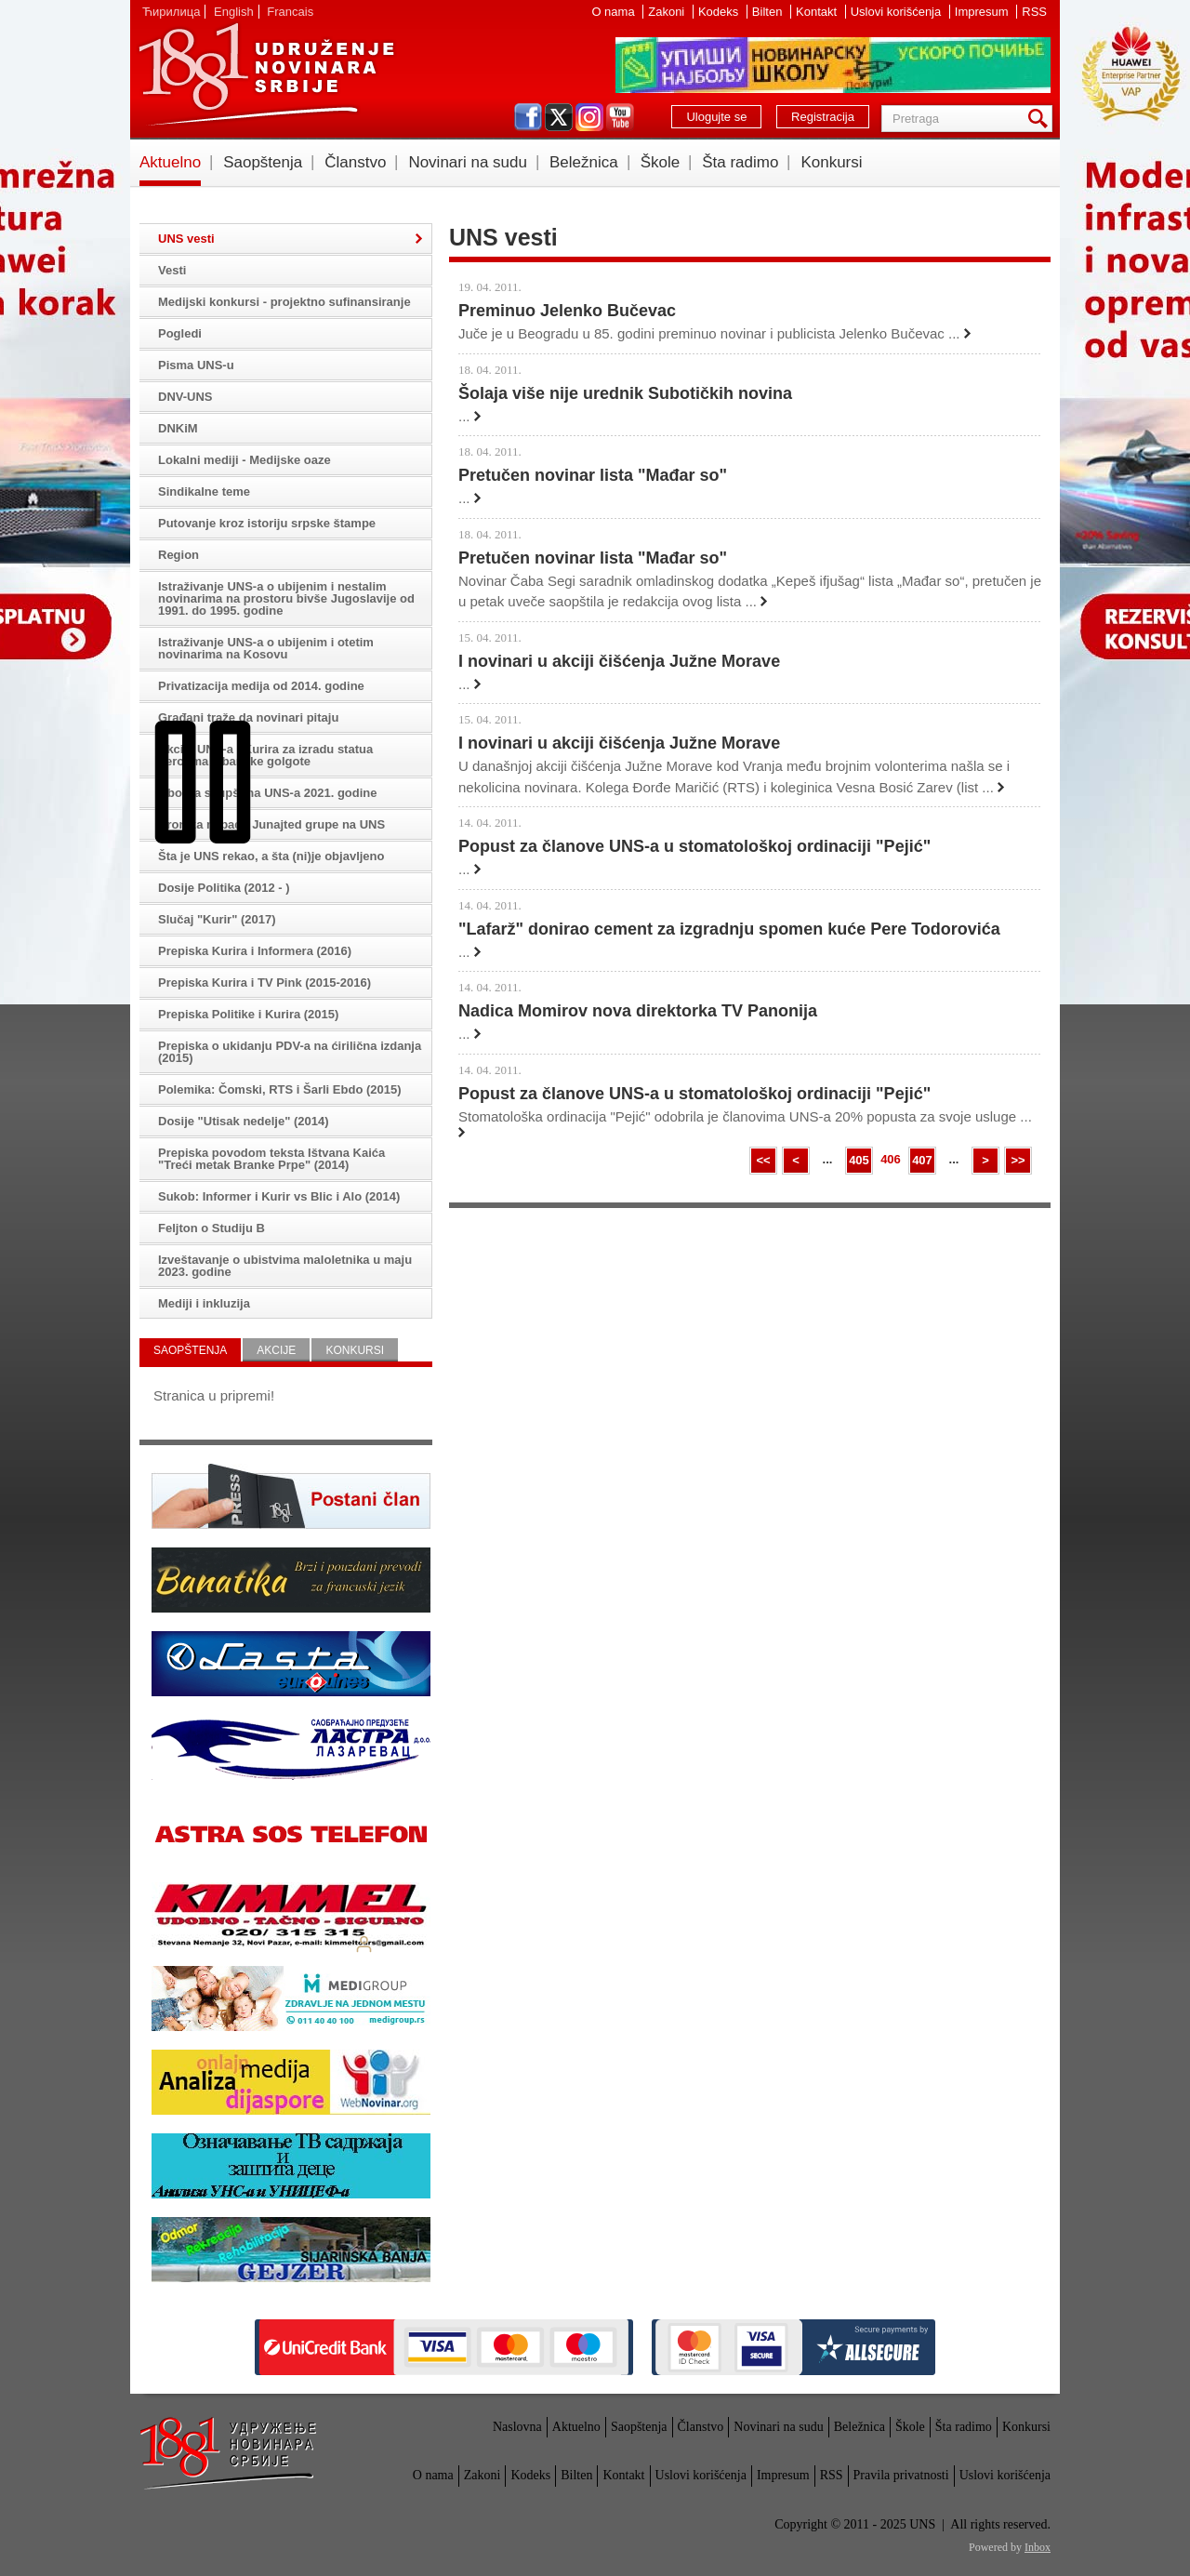 This screenshot has height=2576, width=1190. I want to click on view your profile, so click(364, 1944).